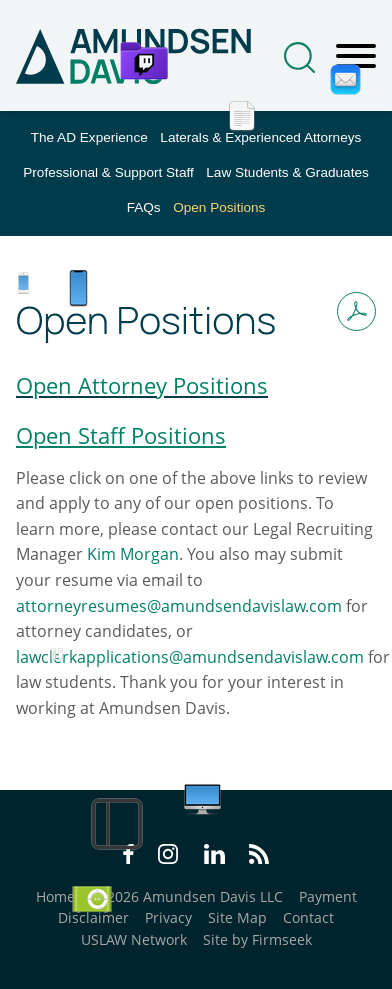 The height and width of the screenshot is (989, 392). What do you see at coordinates (78, 288) in the screenshot?
I see `iPhone 11 Pro device icon` at bounding box center [78, 288].